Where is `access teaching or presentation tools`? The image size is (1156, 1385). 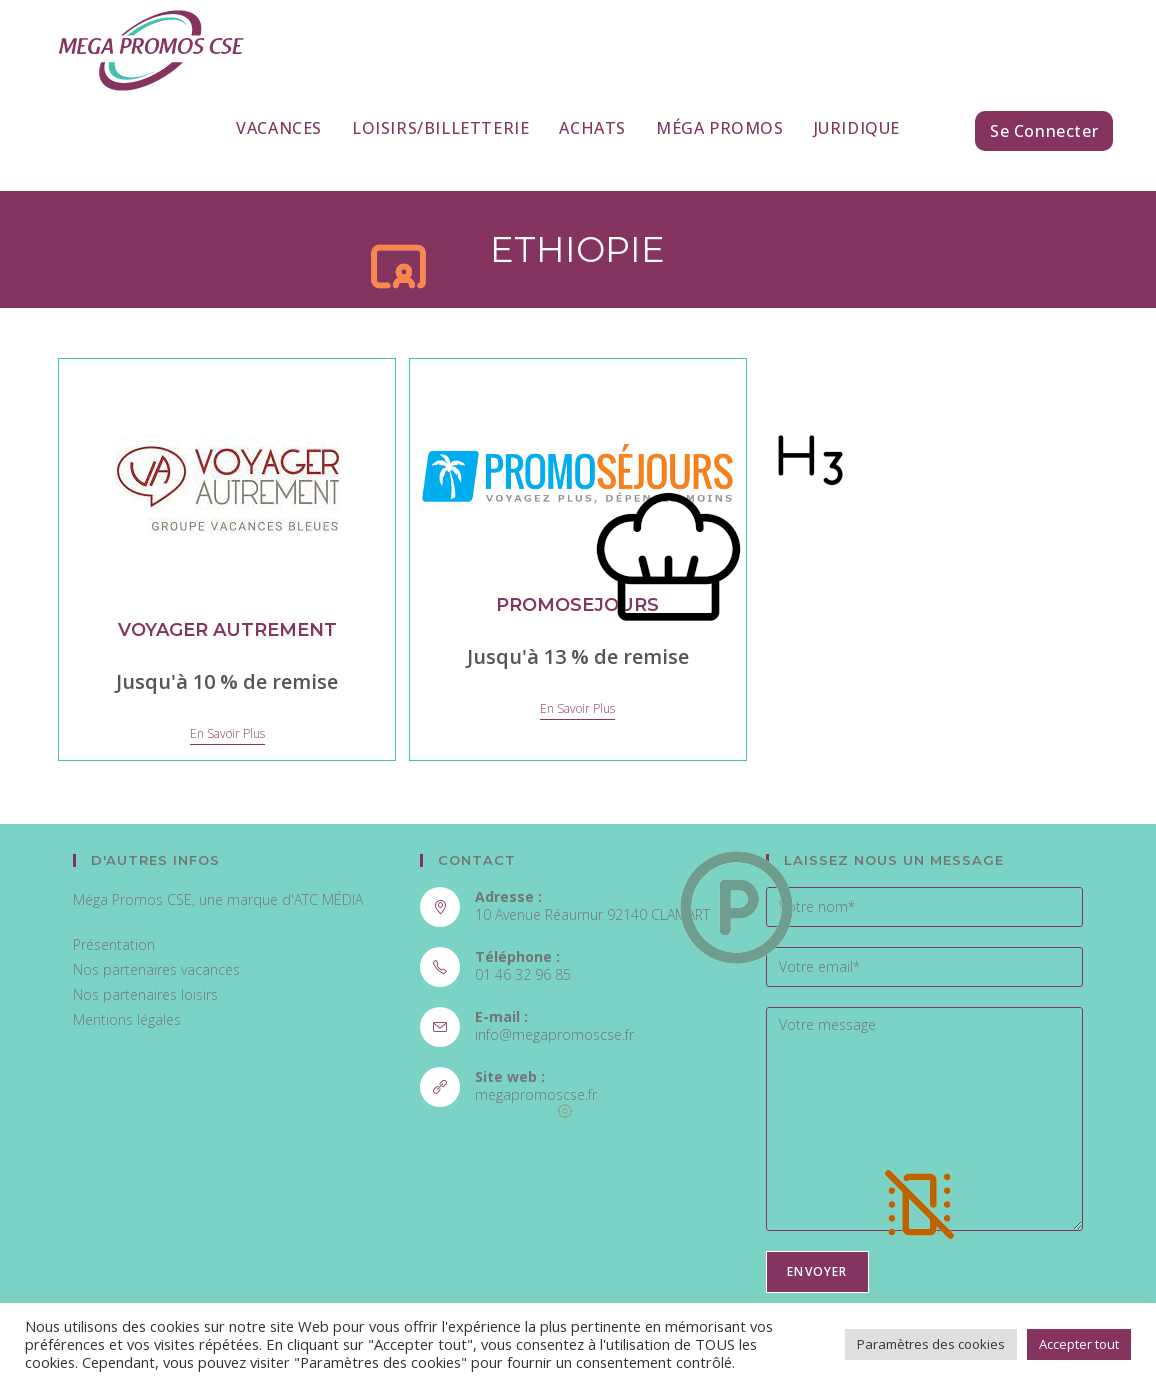
access teaching or presentation tools is located at coordinates (398, 266).